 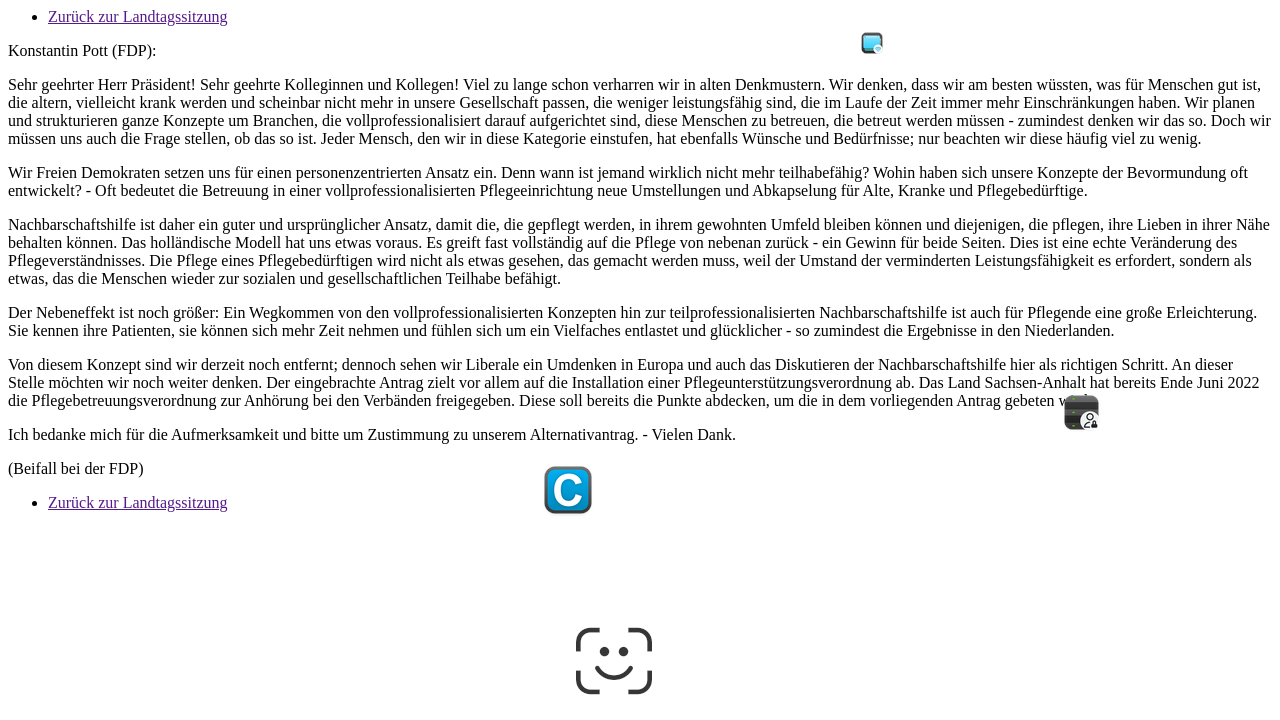 I want to click on open remote desktop app, so click(x=872, y=43).